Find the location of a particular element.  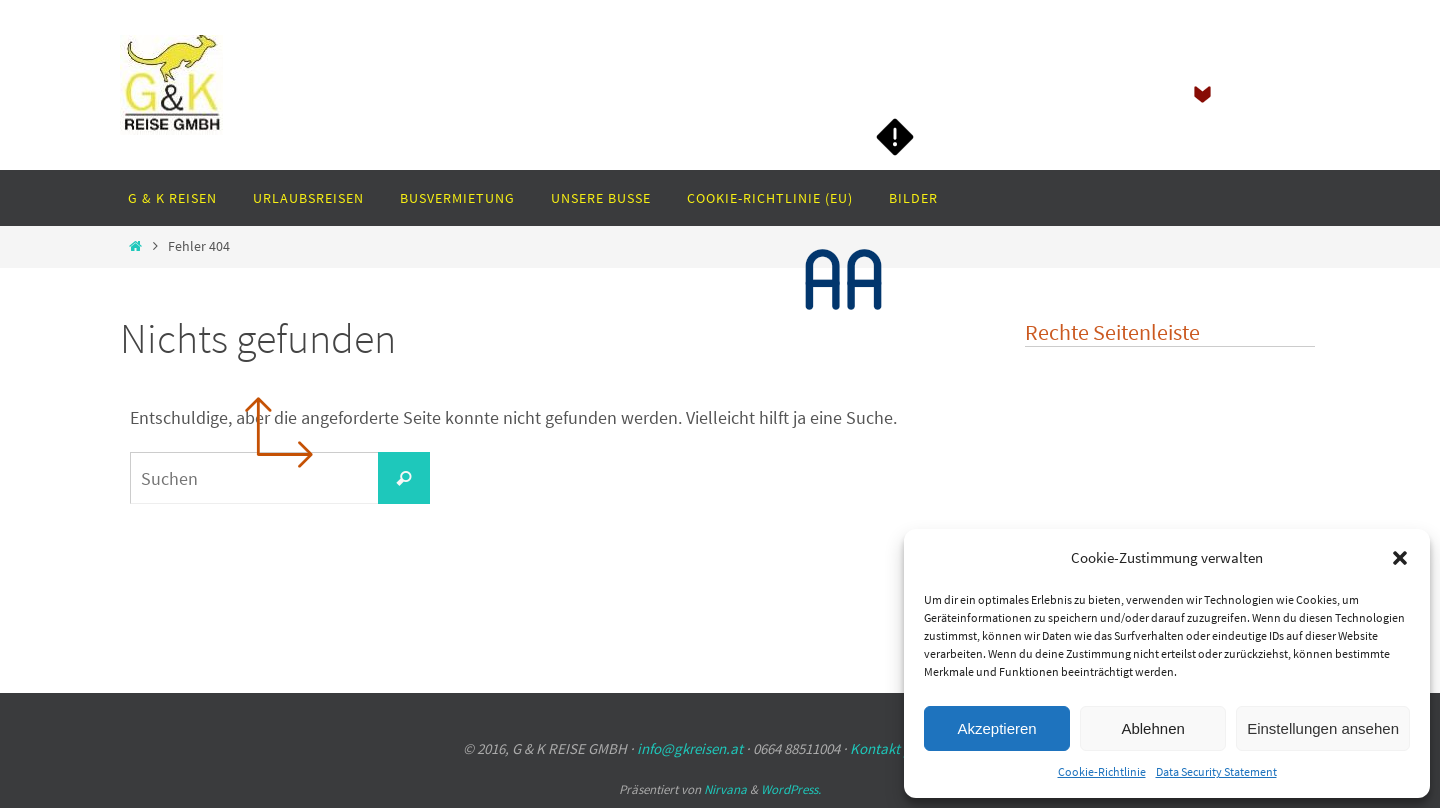

indicates a warning or alert status is located at coordinates (895, 137).